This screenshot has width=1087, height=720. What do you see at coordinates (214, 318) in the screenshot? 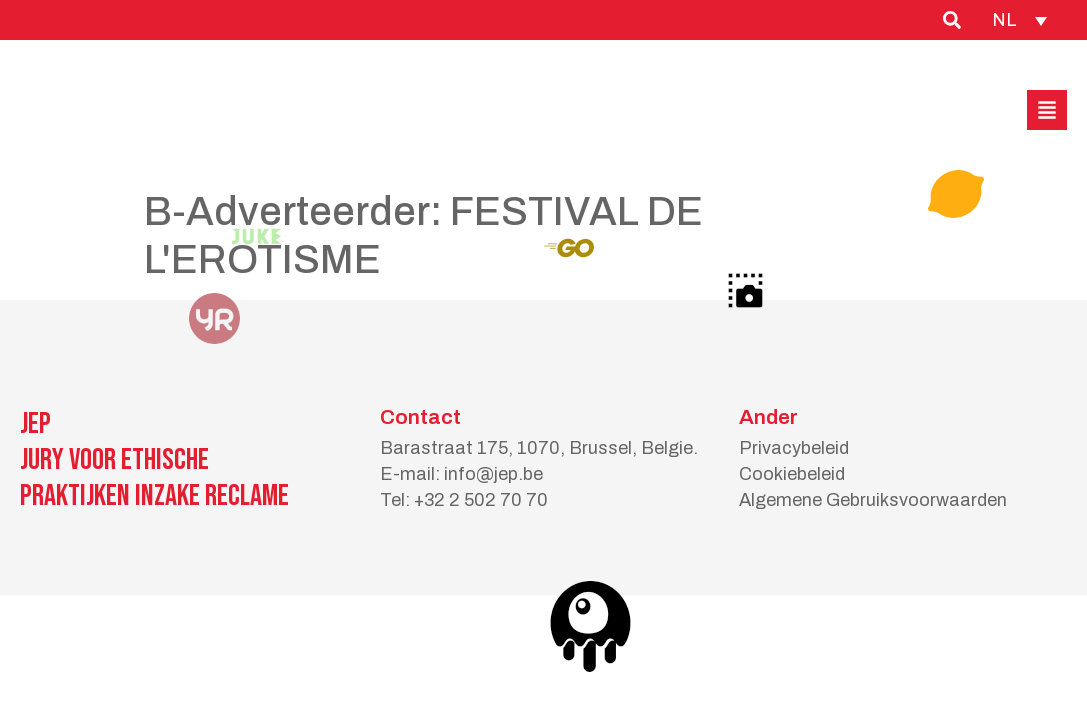
I see `open the Yr weather app` at bounding box center [214, 318].